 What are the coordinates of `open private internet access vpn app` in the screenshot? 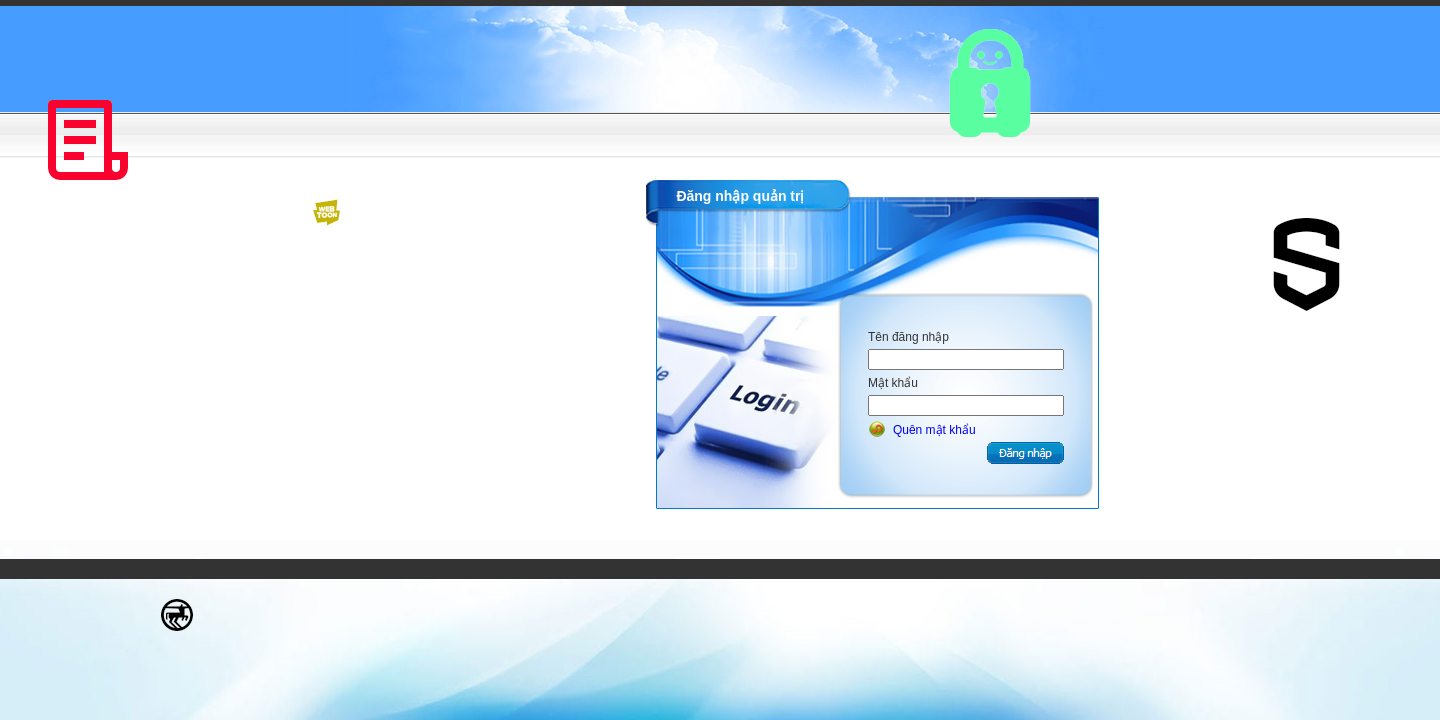 It's located at (990, 83).